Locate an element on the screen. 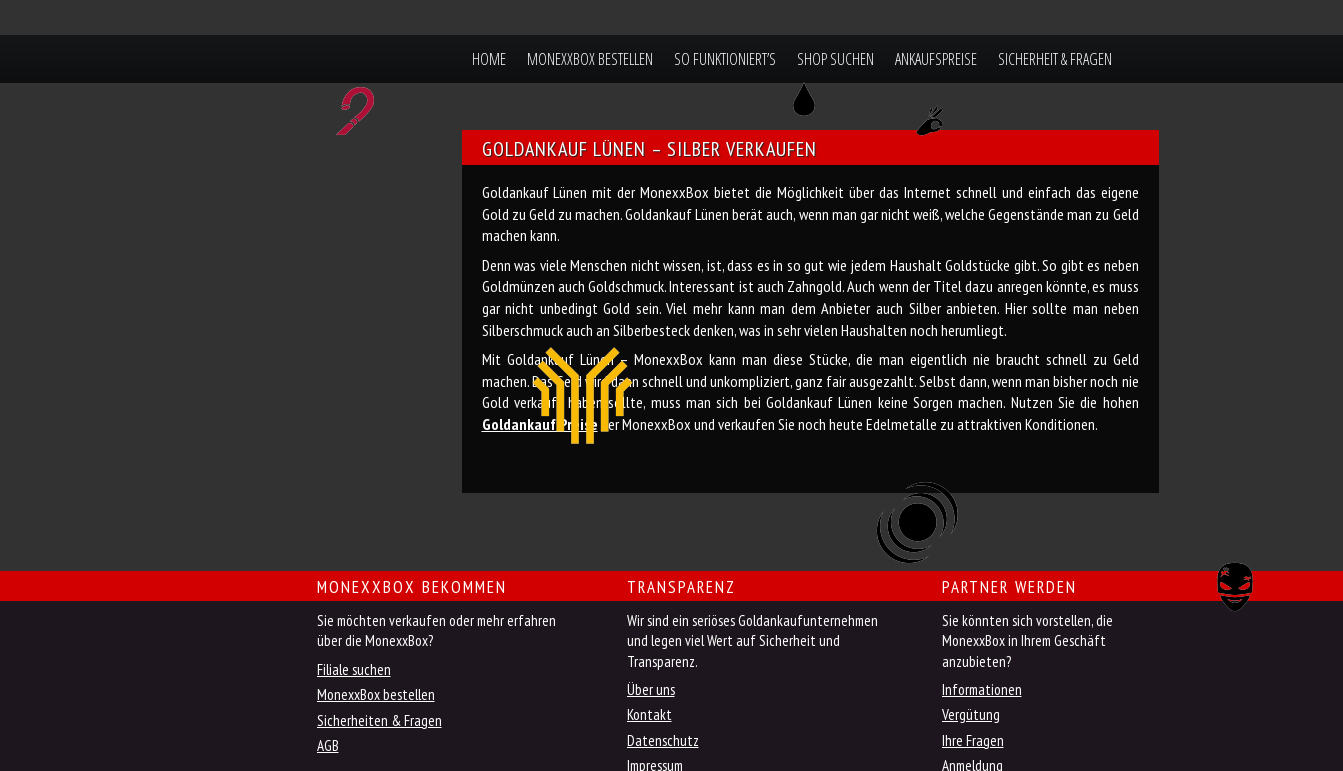 This screenshot has height=771, width=1343. shepherd or pastoral character class icon is located at coordinates (355, 111).